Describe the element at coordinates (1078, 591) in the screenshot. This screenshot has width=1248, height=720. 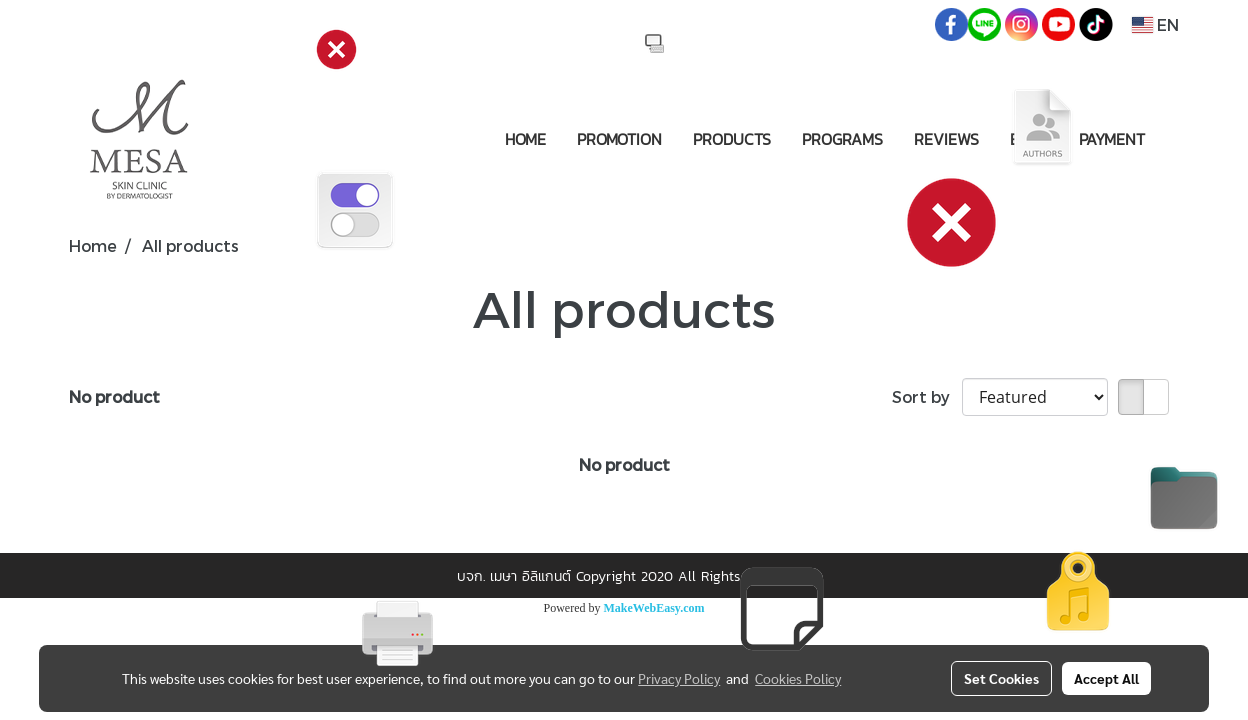
I see `open EarTag music metadata editor` at that location.